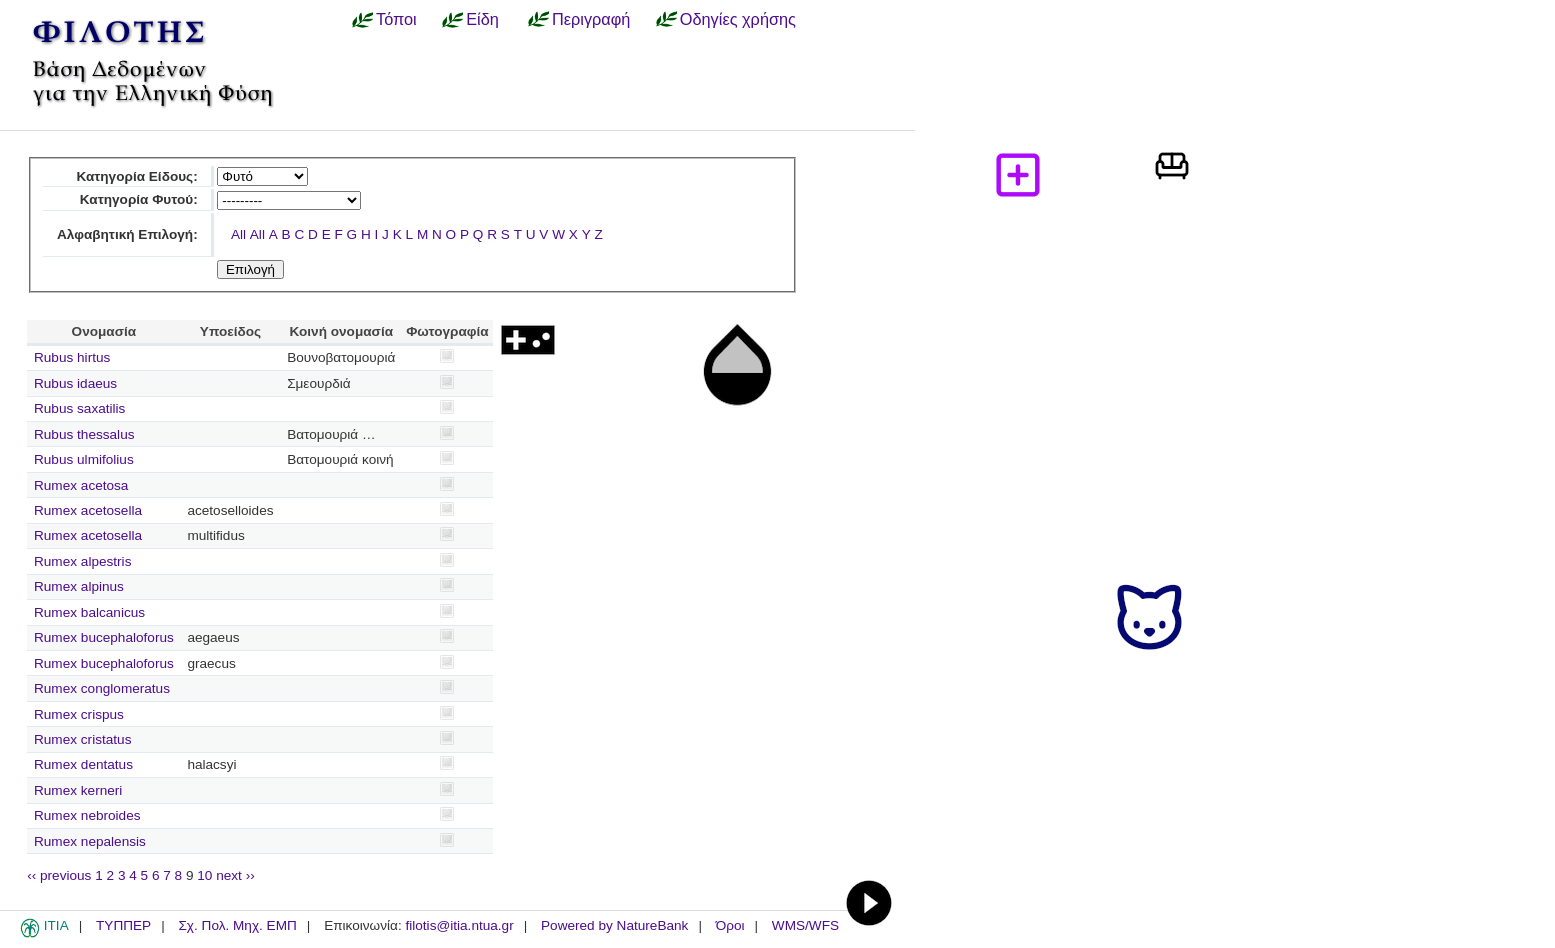 Image resolution: width=1555 pixels, height=948 pixels. Describe the element at coordinates (1149, 617) in the screenshot. I see `access pet-related features or settings` at that location.